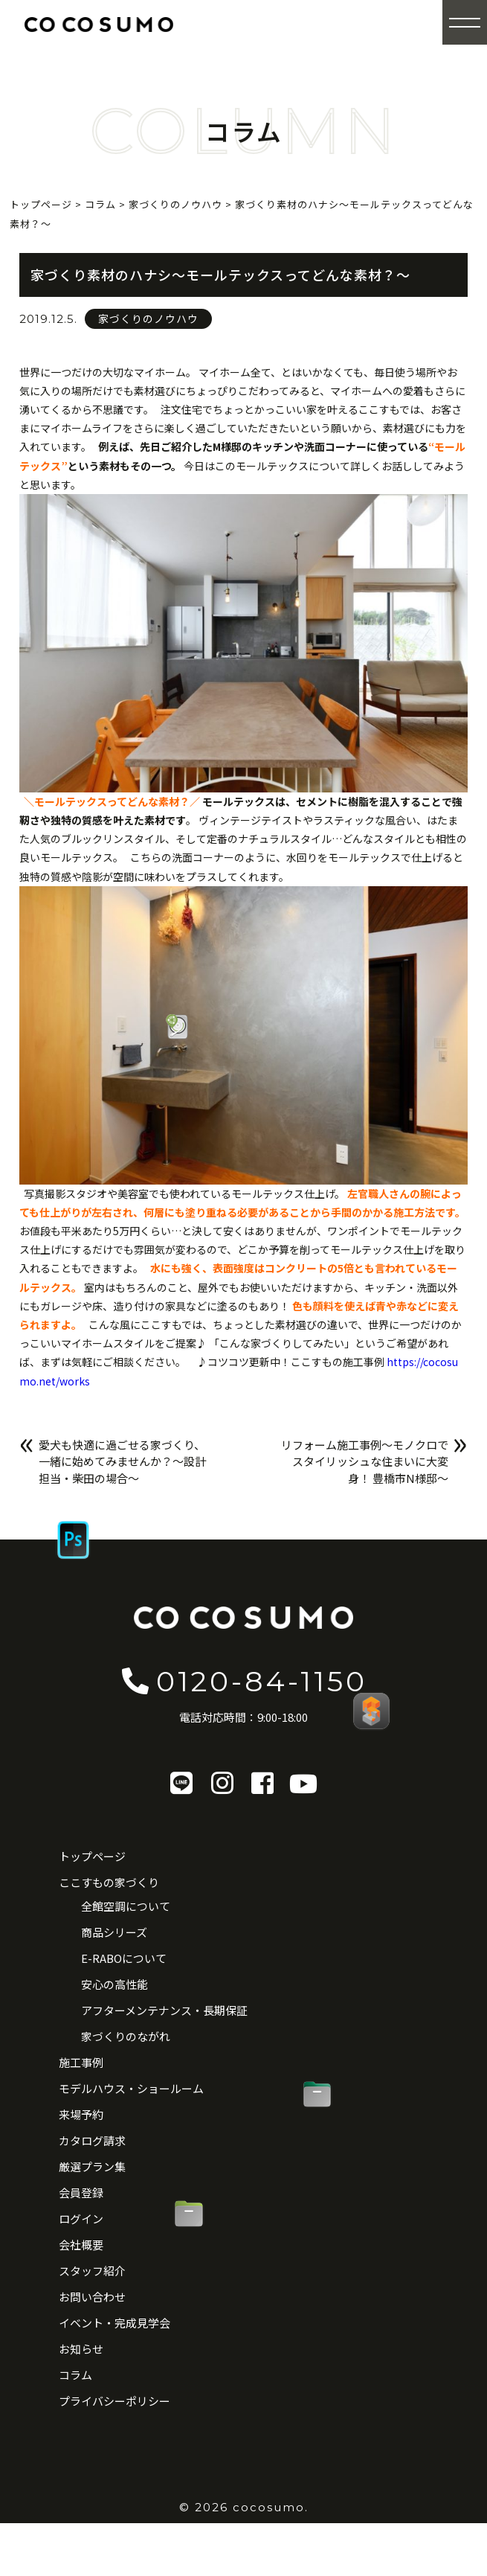  I want to click on open the file manager application, so click(189, 2214).